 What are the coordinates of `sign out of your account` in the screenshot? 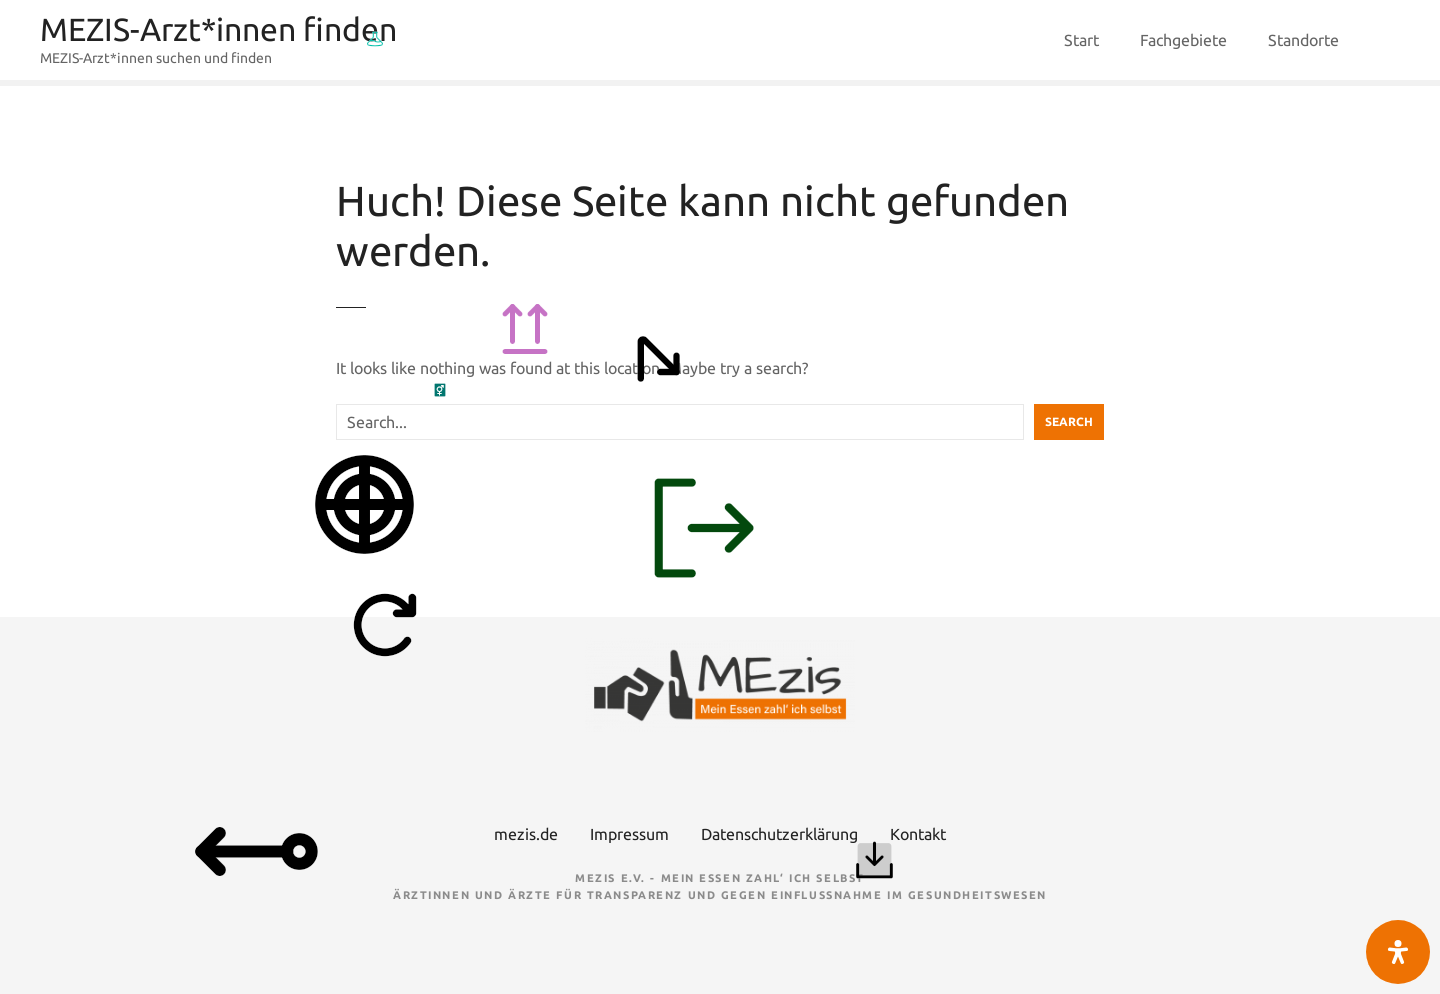 It's located at (700, 528).